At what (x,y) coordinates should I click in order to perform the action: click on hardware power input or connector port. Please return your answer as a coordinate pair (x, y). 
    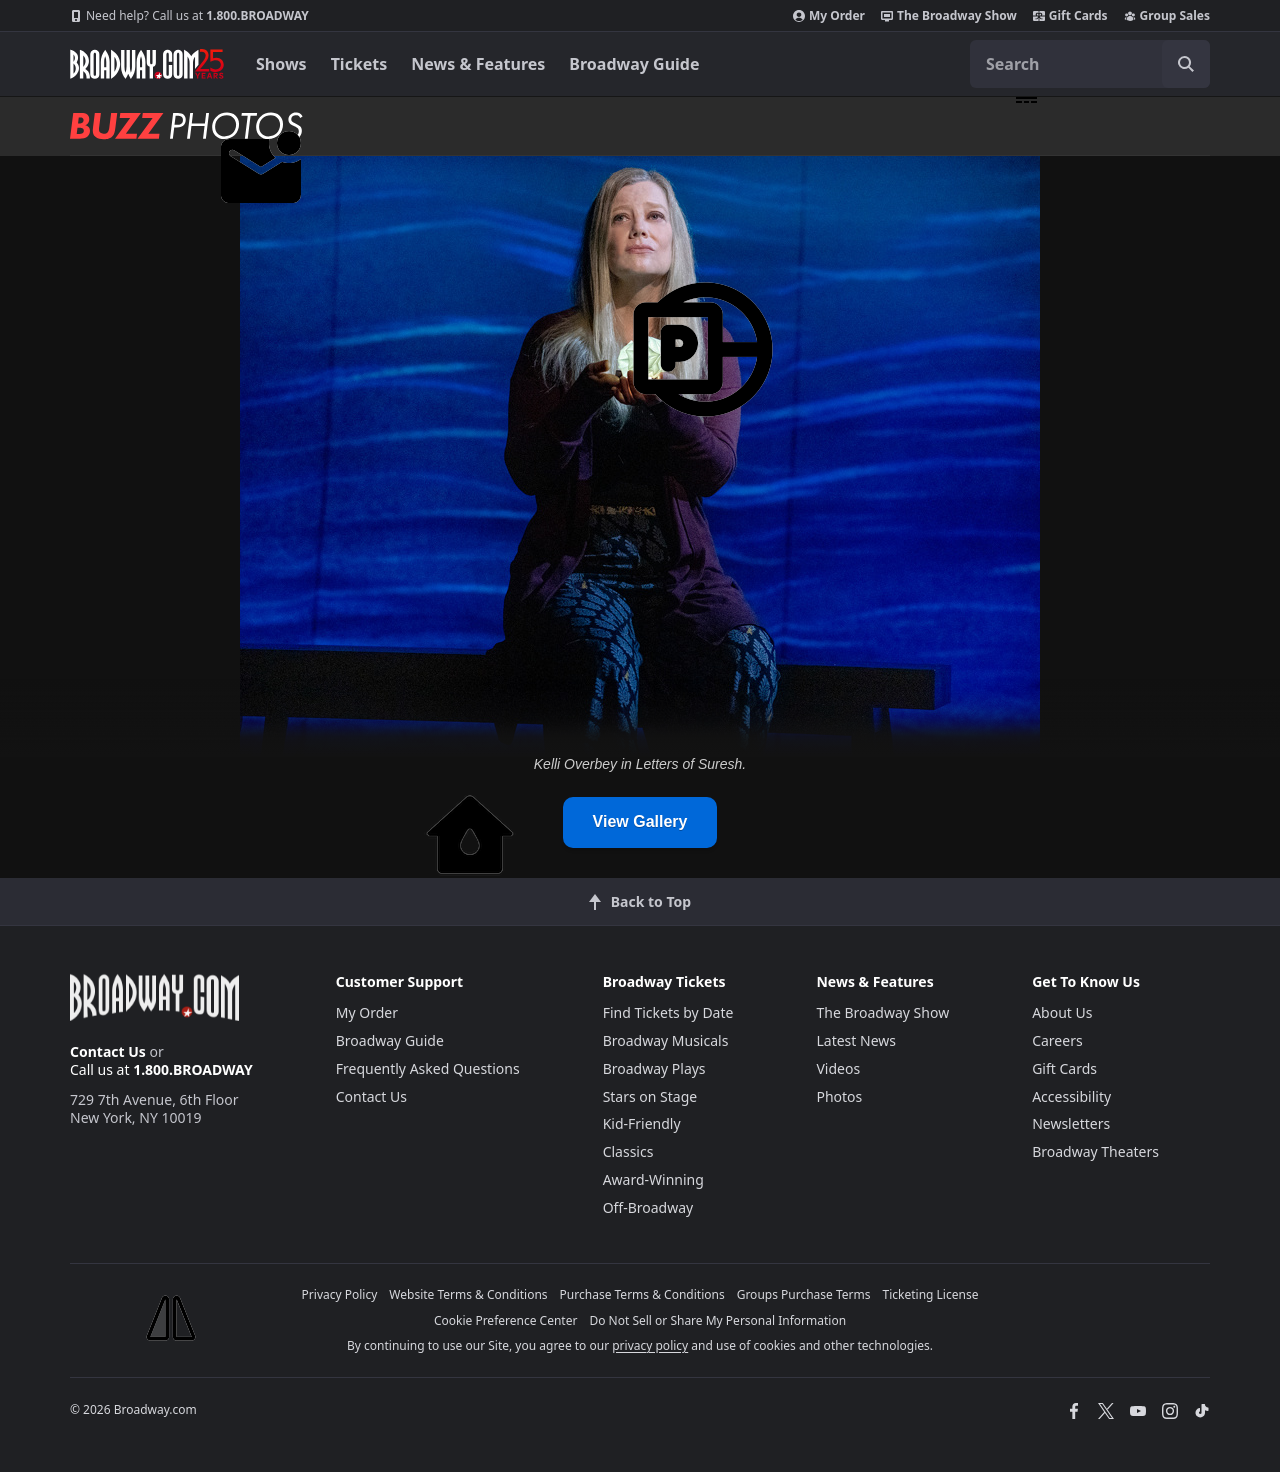
    Looking at the image, I should click on (1027, 100).